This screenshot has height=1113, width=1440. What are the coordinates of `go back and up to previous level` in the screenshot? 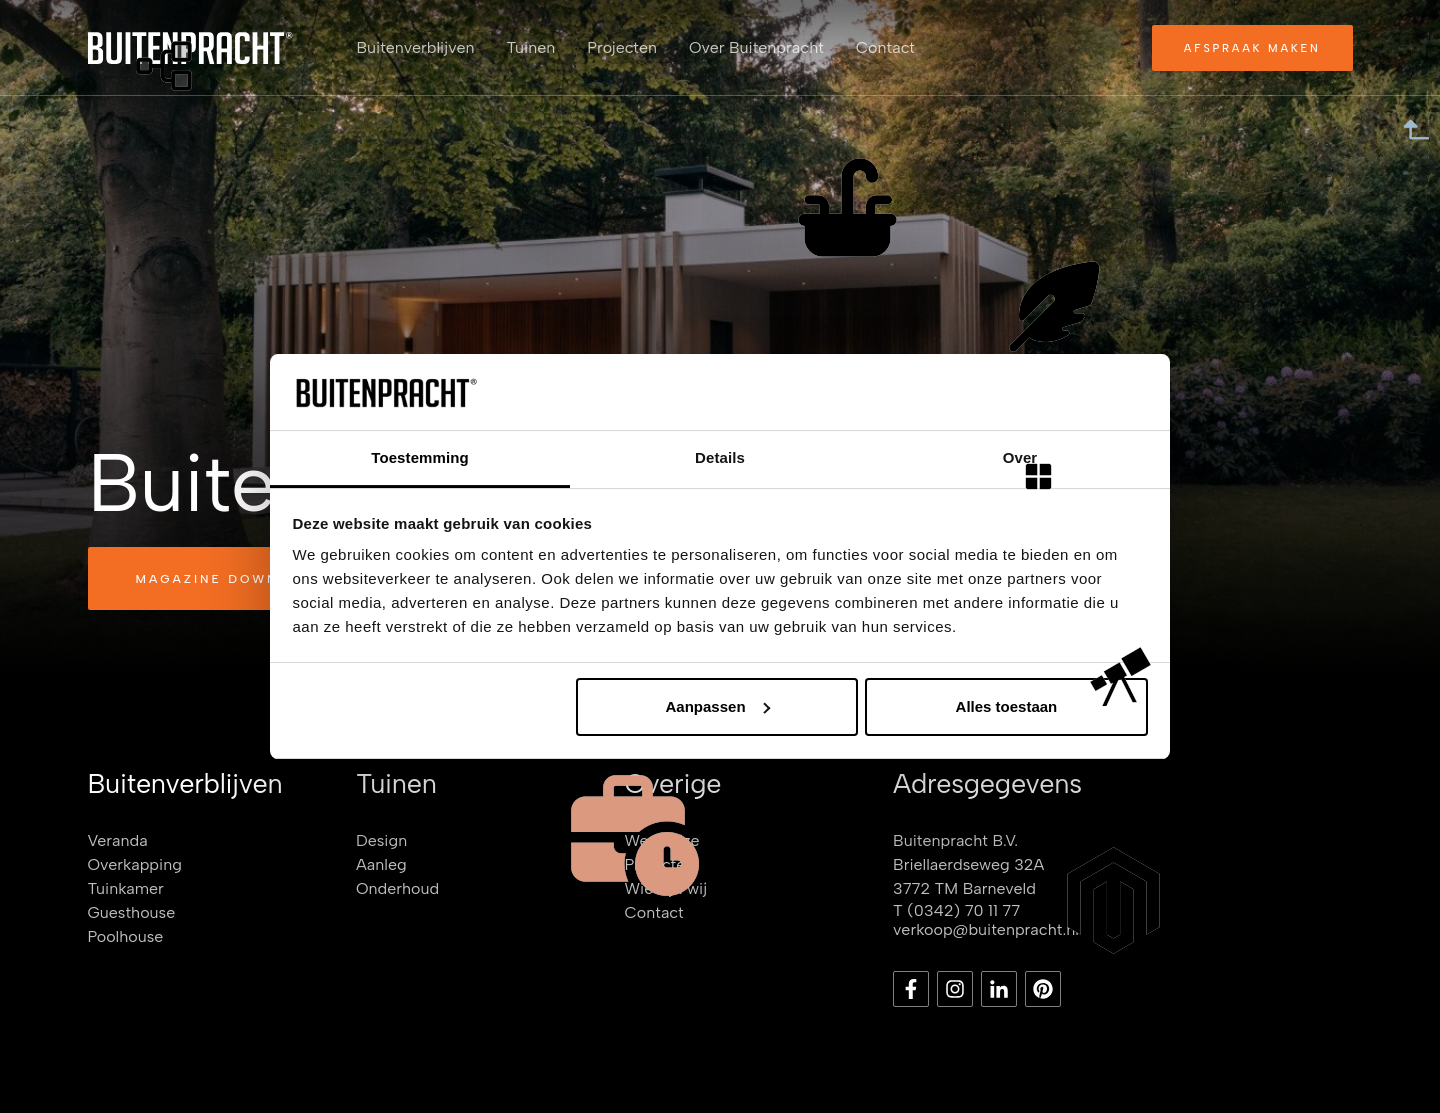 It's located at (1415, 130).